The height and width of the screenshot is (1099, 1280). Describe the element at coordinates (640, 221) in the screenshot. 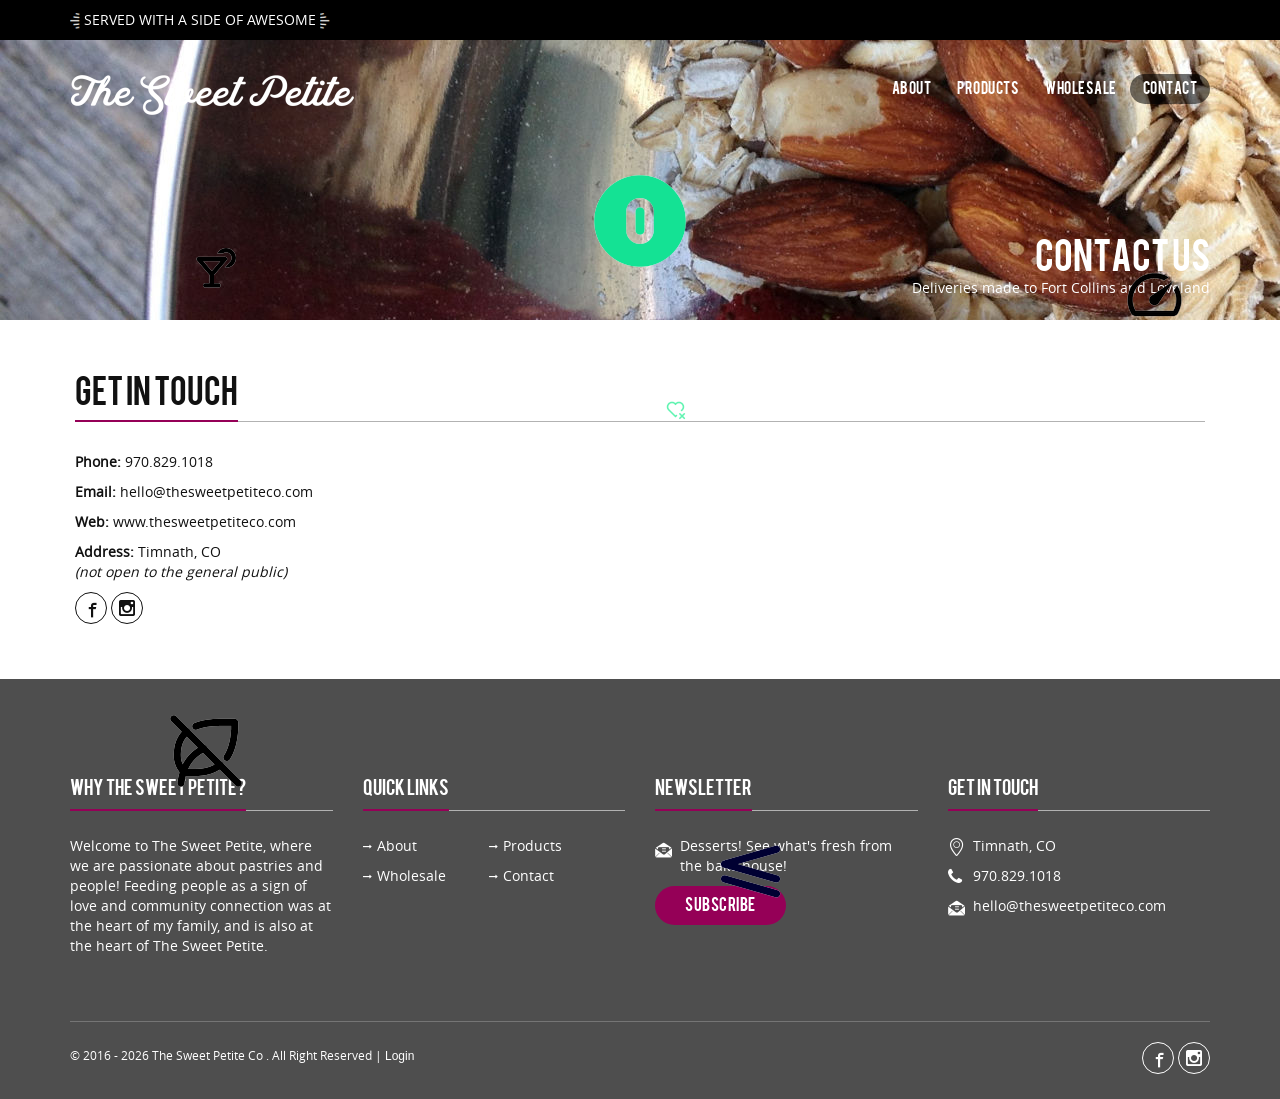

I see `indicates zero items or notifications` at that location.